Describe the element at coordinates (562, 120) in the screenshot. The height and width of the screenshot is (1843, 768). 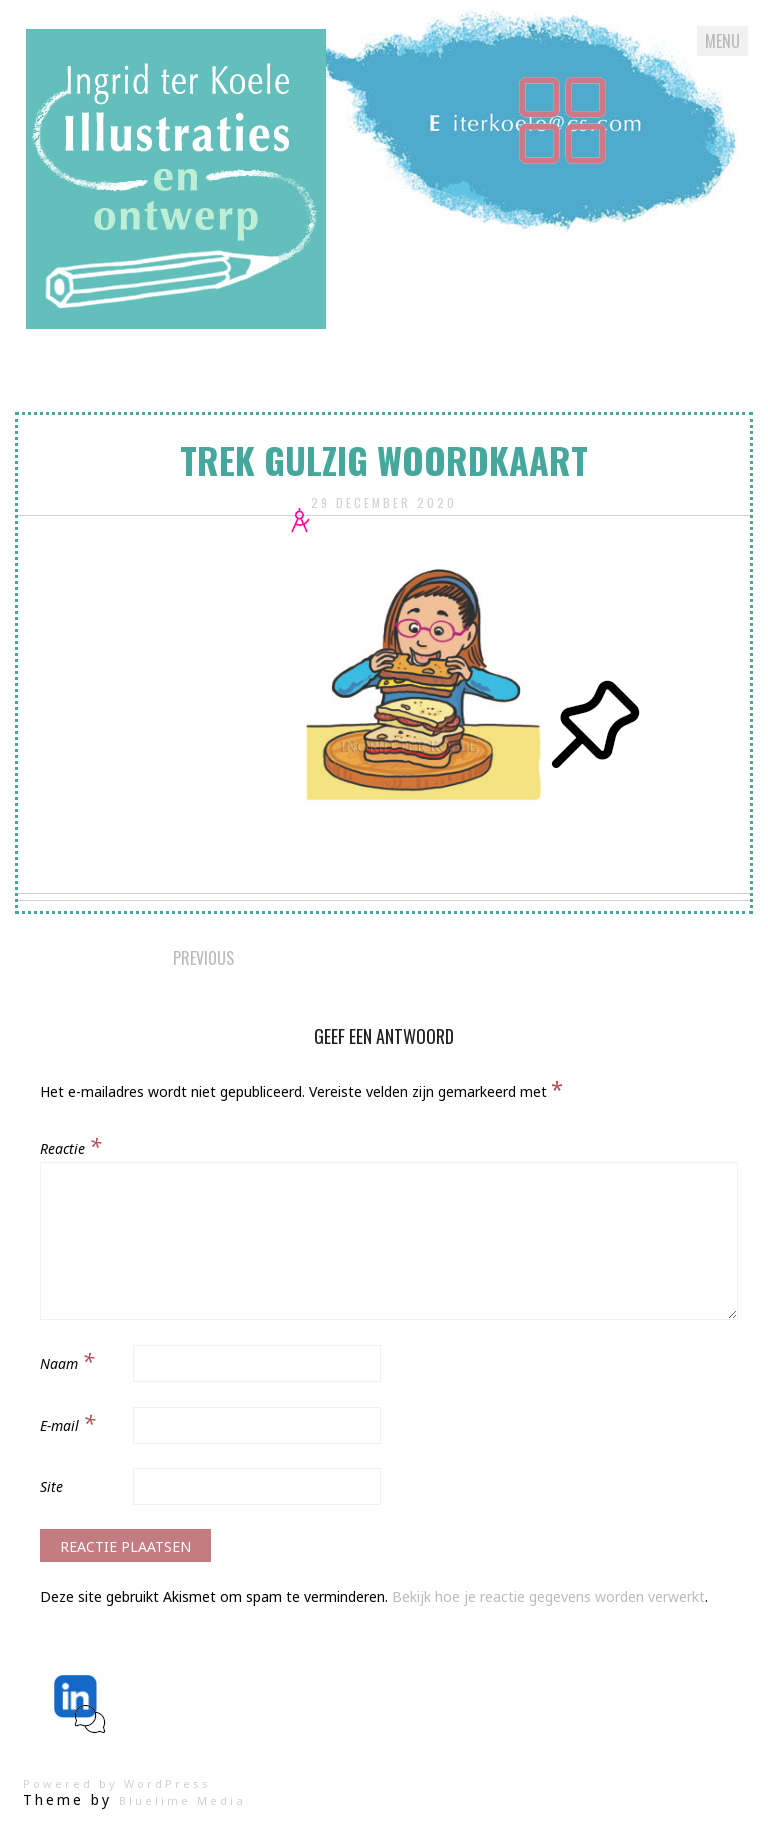
I see `view items in grid layout` at that location.